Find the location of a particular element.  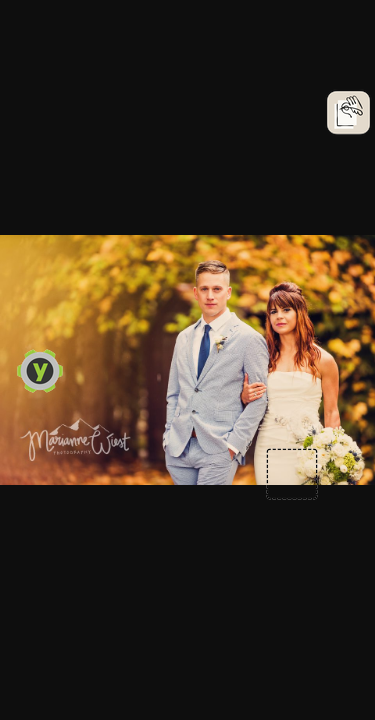

open YubiKey Manager application is located at coordinates (40, 371).